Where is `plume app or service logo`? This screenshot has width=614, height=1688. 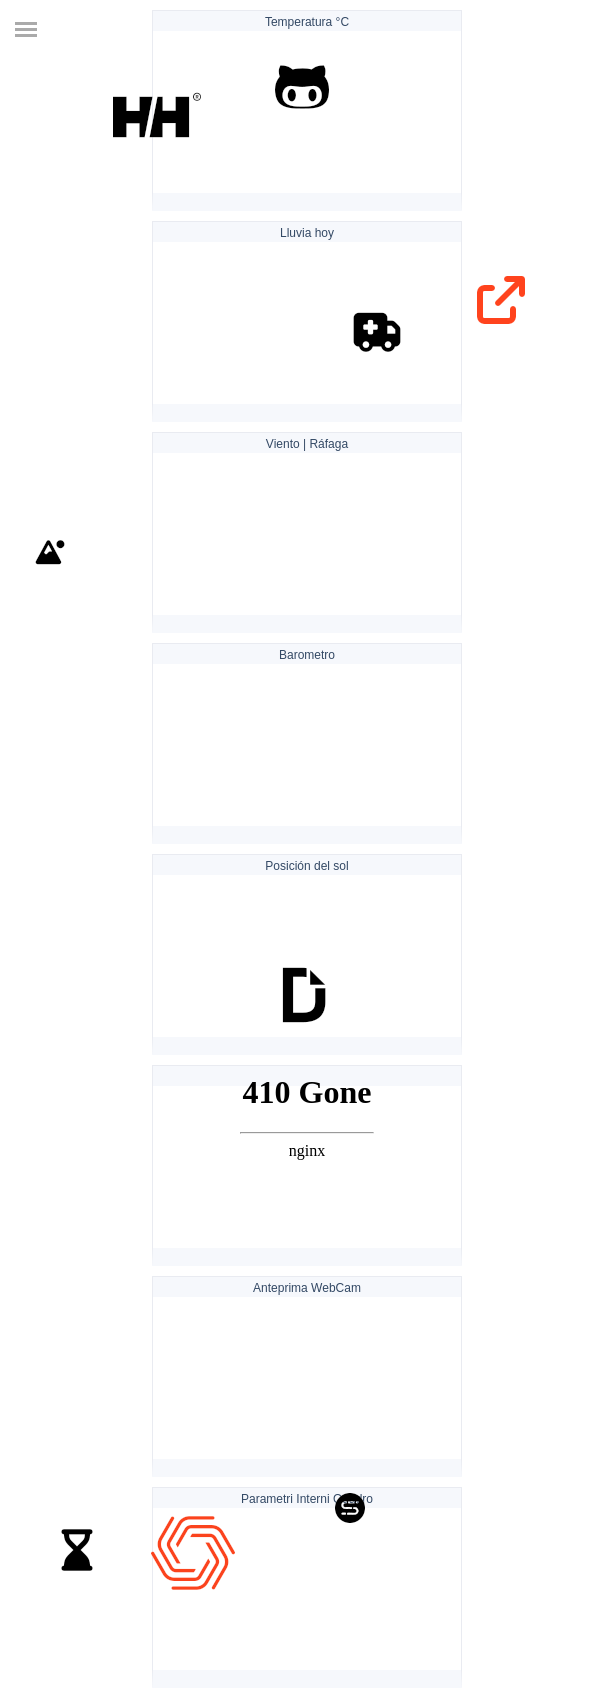
plume app or service logo is located at coordinates (193, 1553).